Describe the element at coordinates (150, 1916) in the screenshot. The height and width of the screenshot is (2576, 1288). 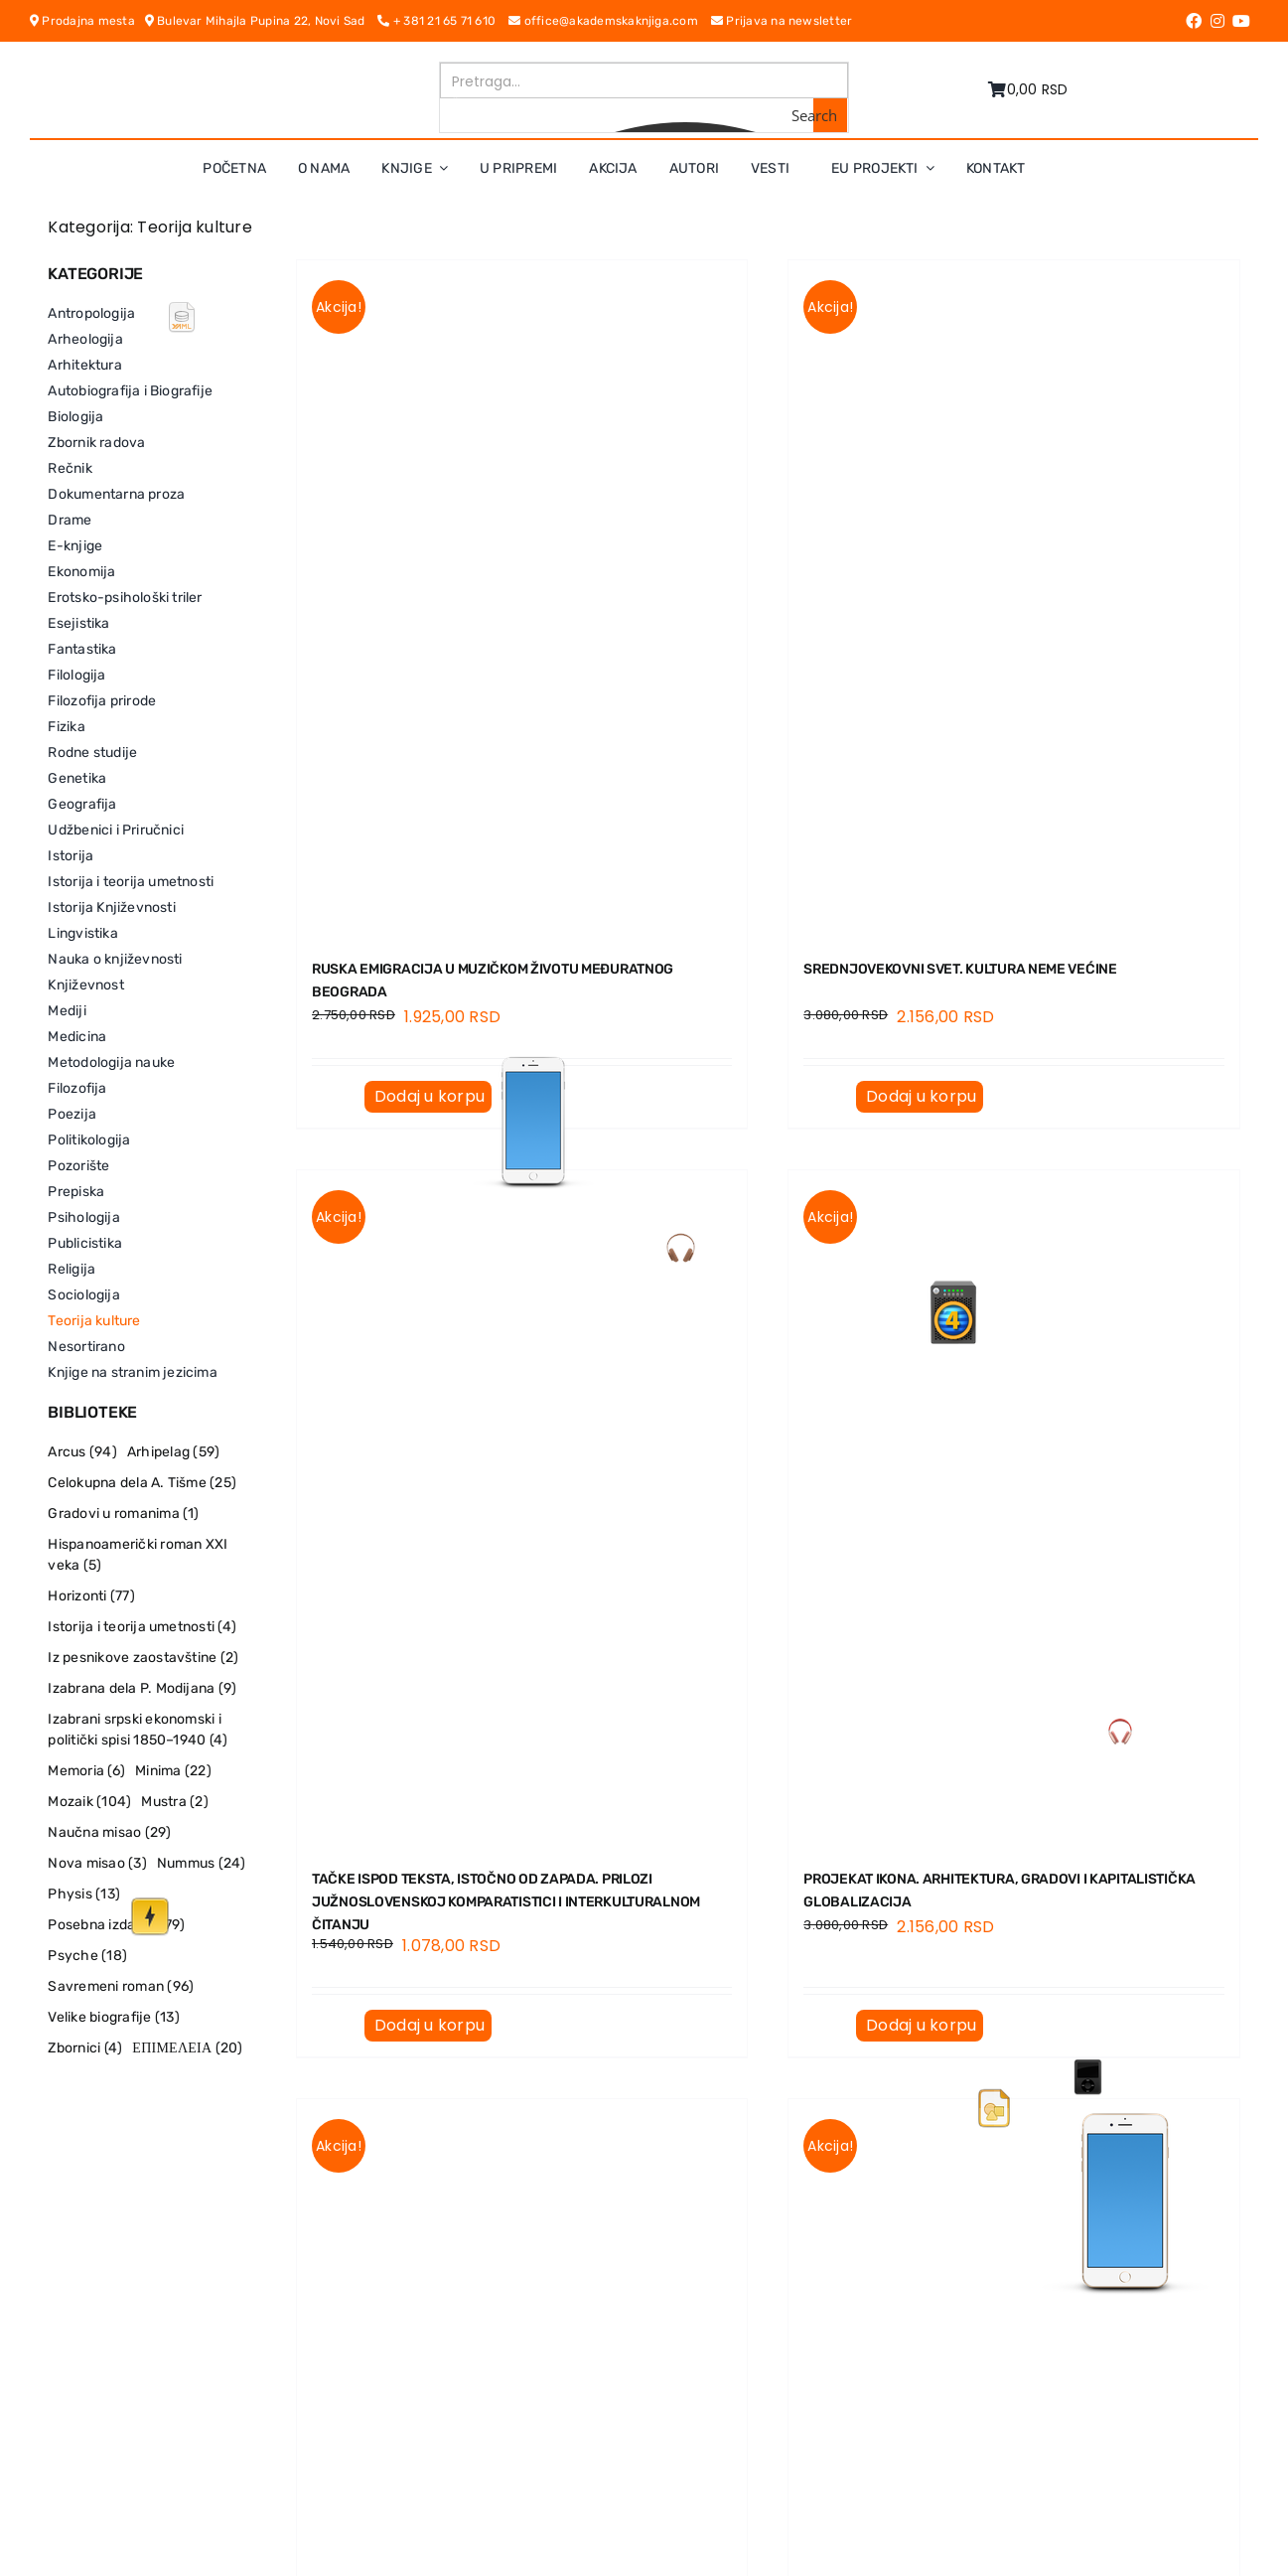
I see `access power management settings` at that location.